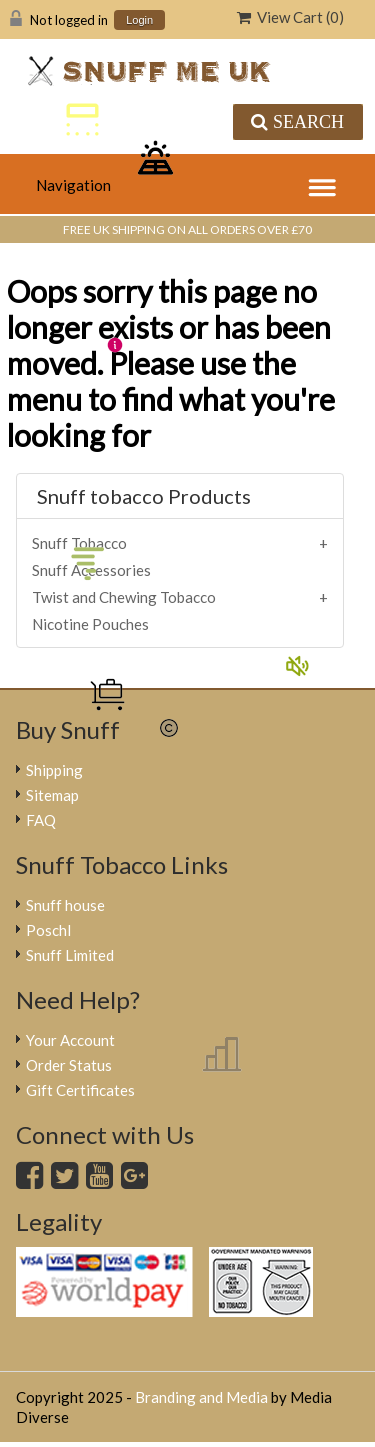 The width and height of the screenshot is (375, 1447). What do you see at coordinates (115, 345) in the screenshot?
I see `view more information or details` at bounding box center [115, 345].